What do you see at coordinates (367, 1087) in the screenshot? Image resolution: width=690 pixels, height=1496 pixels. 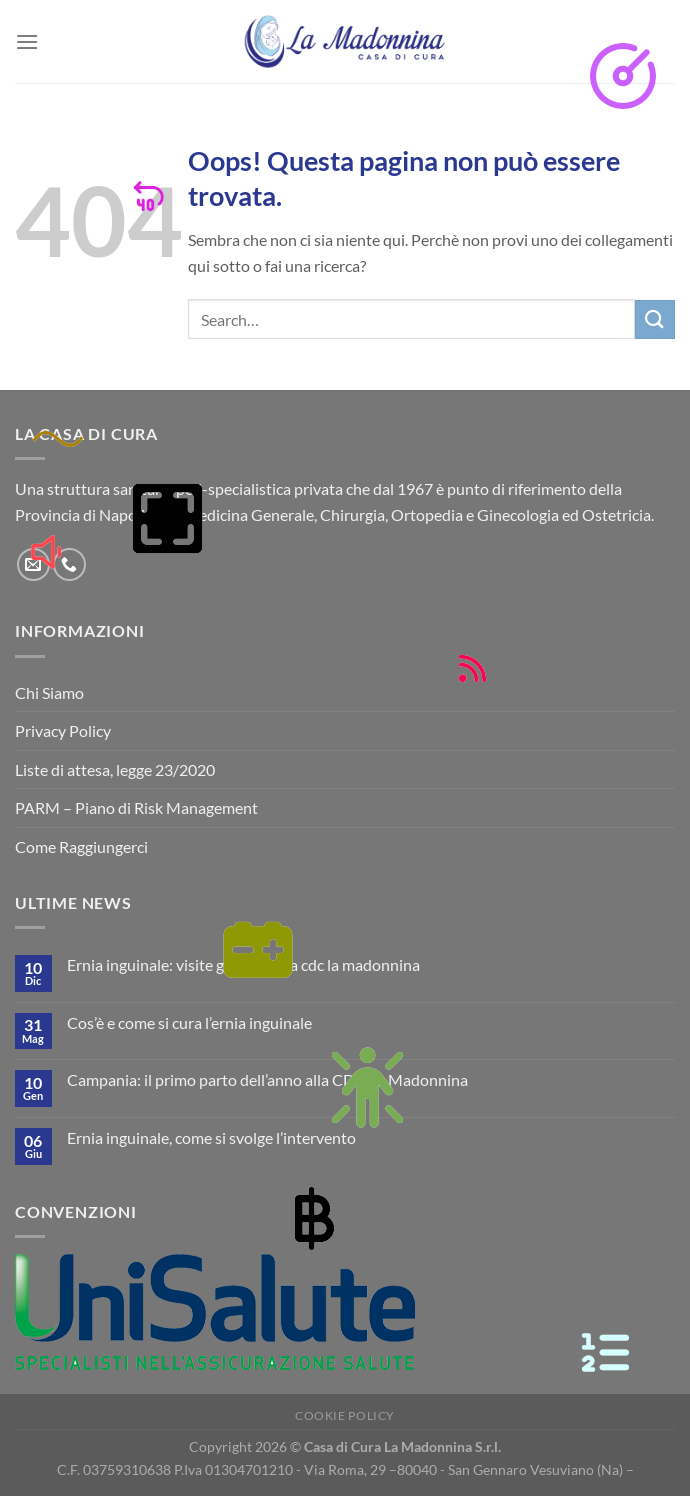 I see `view user presence or active status` at bounding box center [367, 1087].